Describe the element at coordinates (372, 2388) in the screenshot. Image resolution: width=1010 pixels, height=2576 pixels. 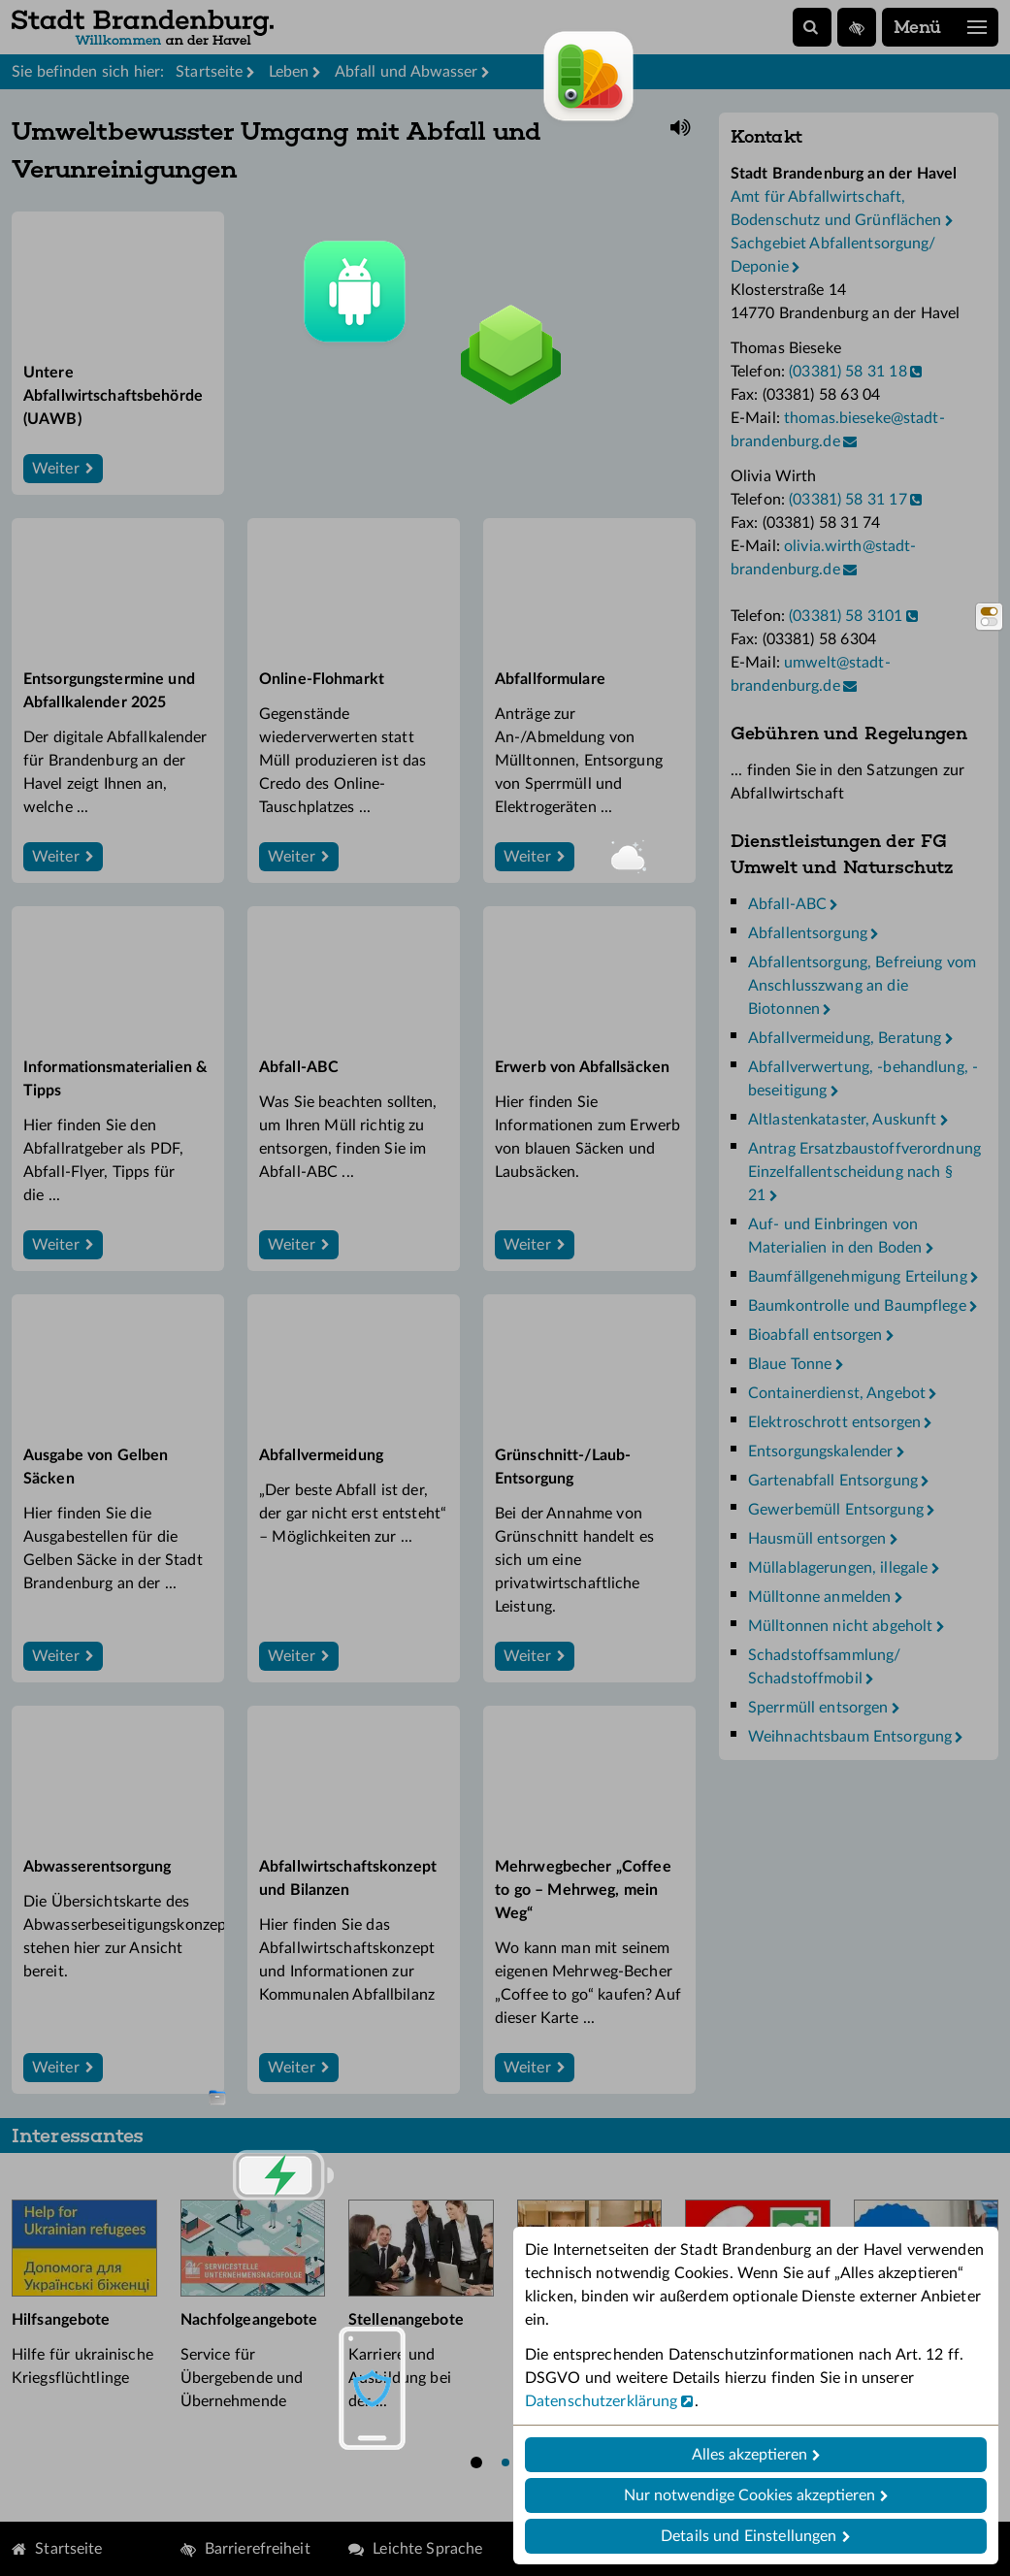
I see `indicates a trusted or verified device` at that location.